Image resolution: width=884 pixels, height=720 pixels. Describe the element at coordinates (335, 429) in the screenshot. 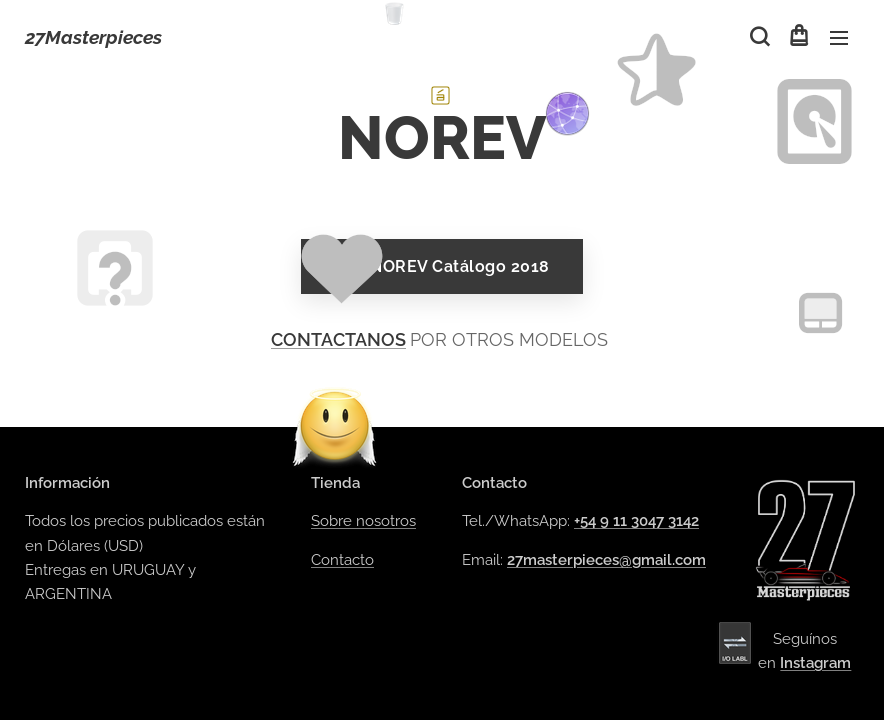

I see `insert angel face emoji in chat` at that location.